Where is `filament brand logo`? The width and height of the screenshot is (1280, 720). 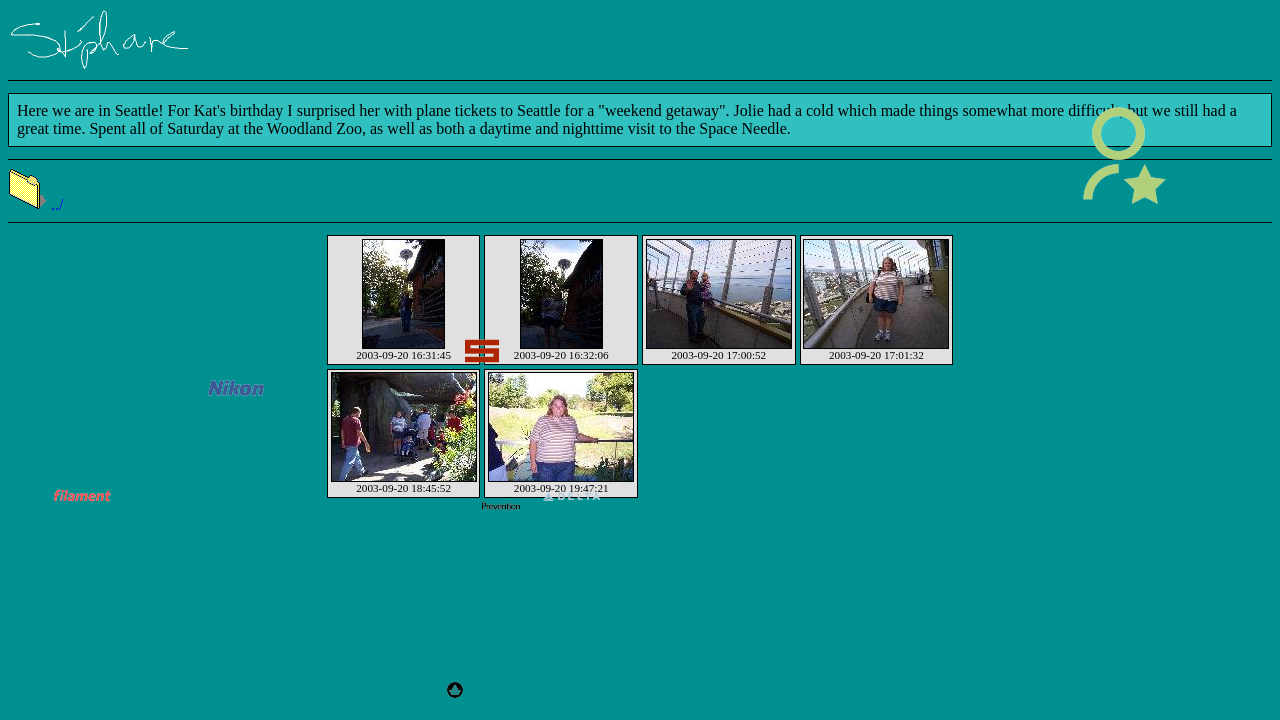 filament brand logo is located at coordinates (82, 495).